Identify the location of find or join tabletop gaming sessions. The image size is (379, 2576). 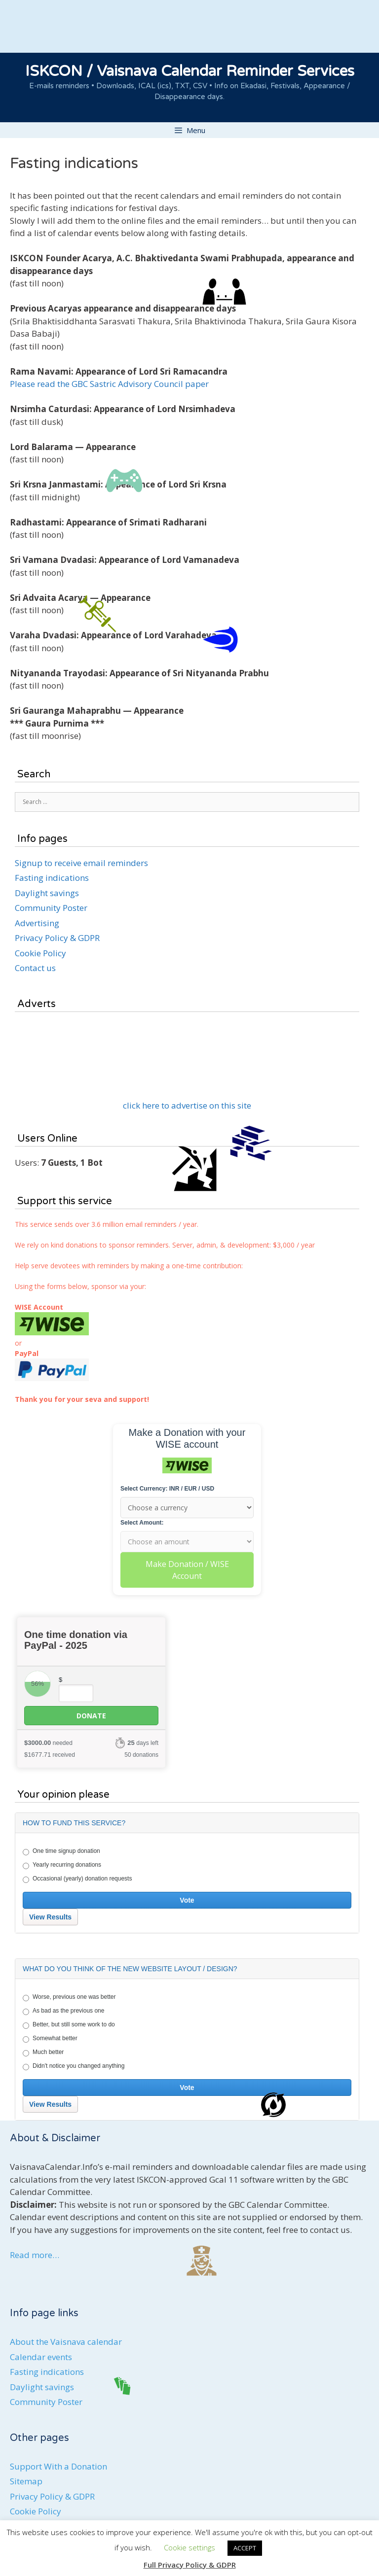
(224, 291).